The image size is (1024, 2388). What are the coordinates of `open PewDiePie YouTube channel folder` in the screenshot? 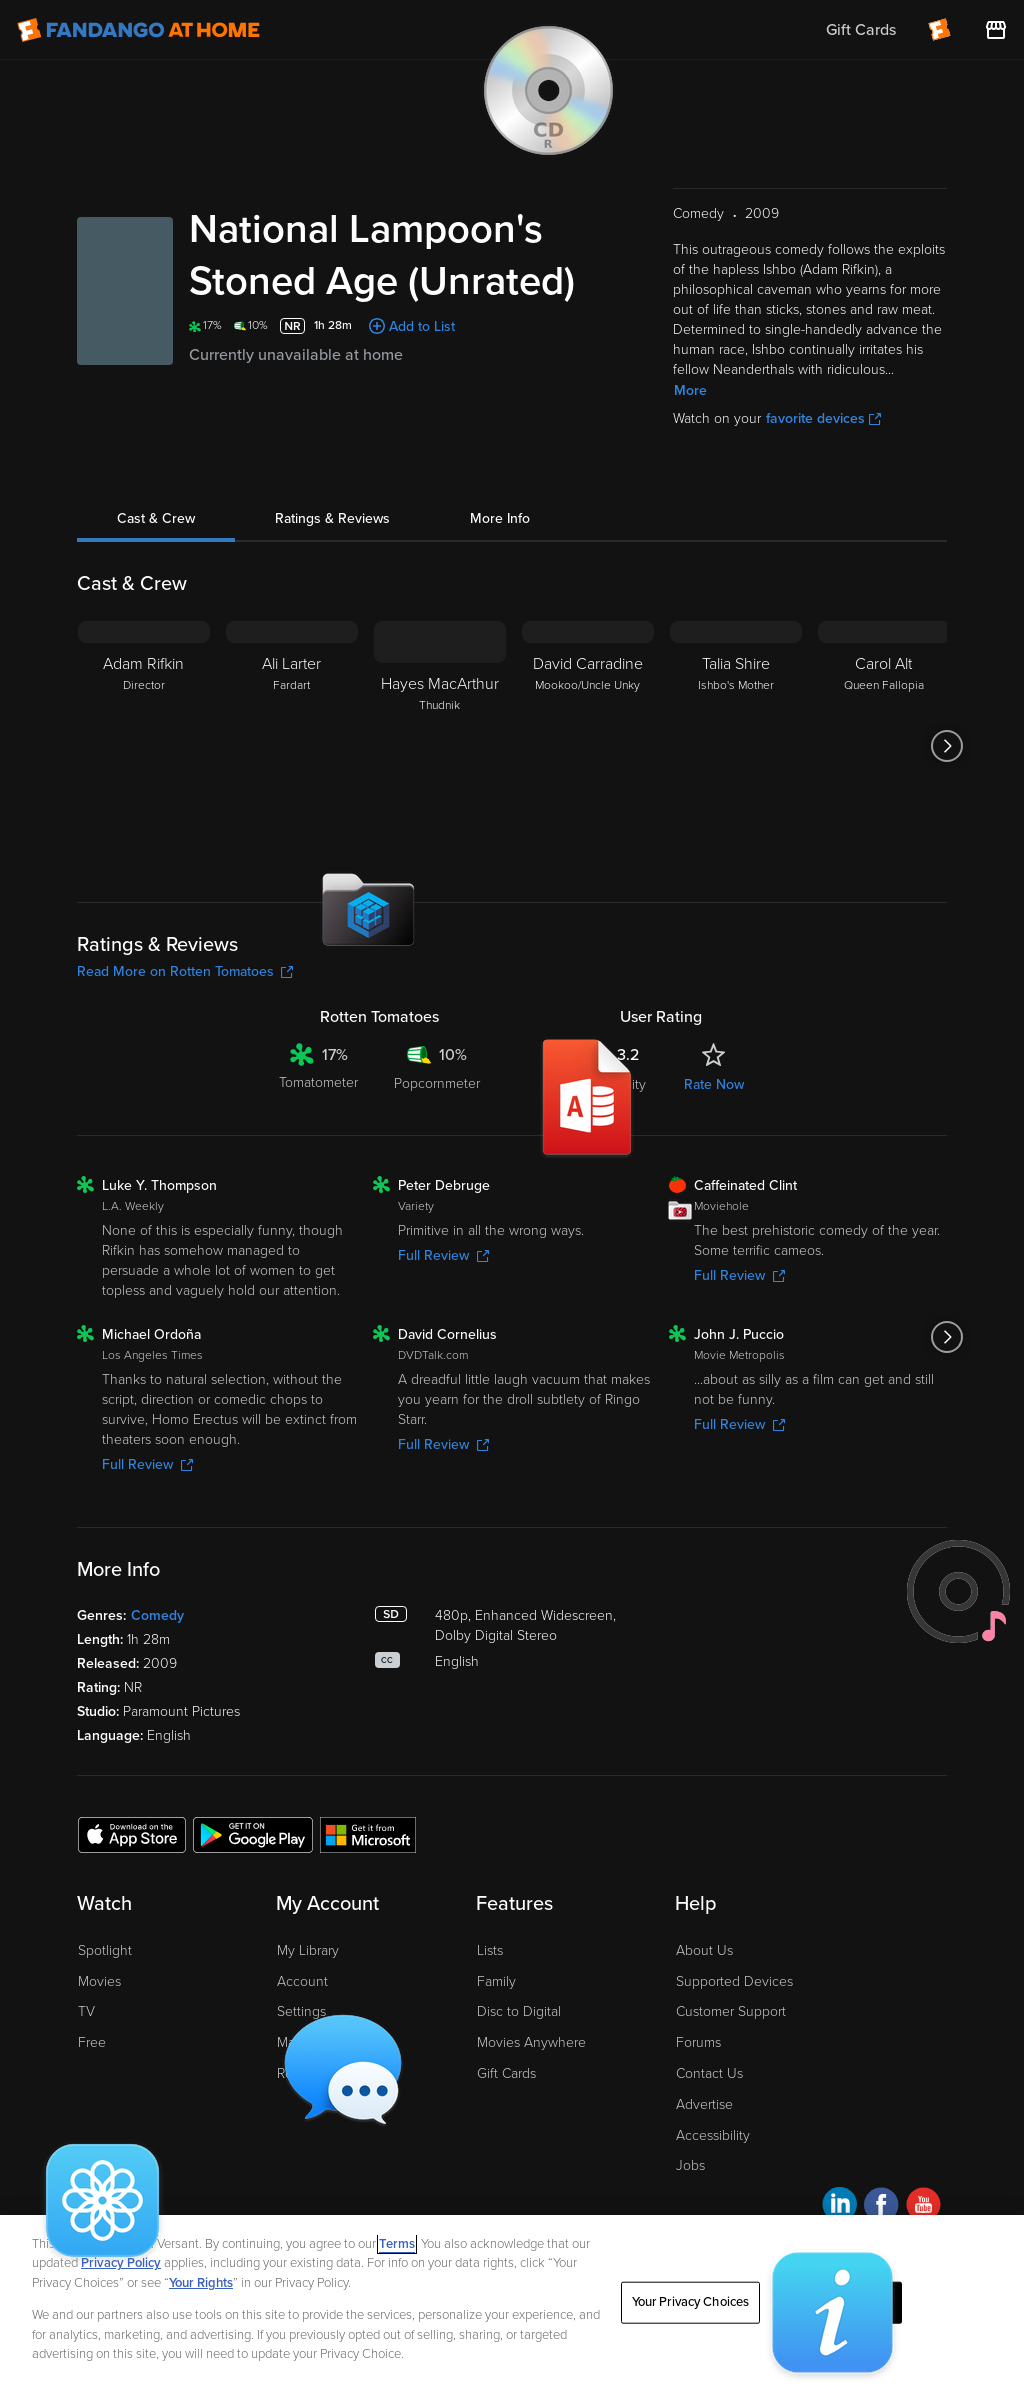 It's located at (680, 1211).